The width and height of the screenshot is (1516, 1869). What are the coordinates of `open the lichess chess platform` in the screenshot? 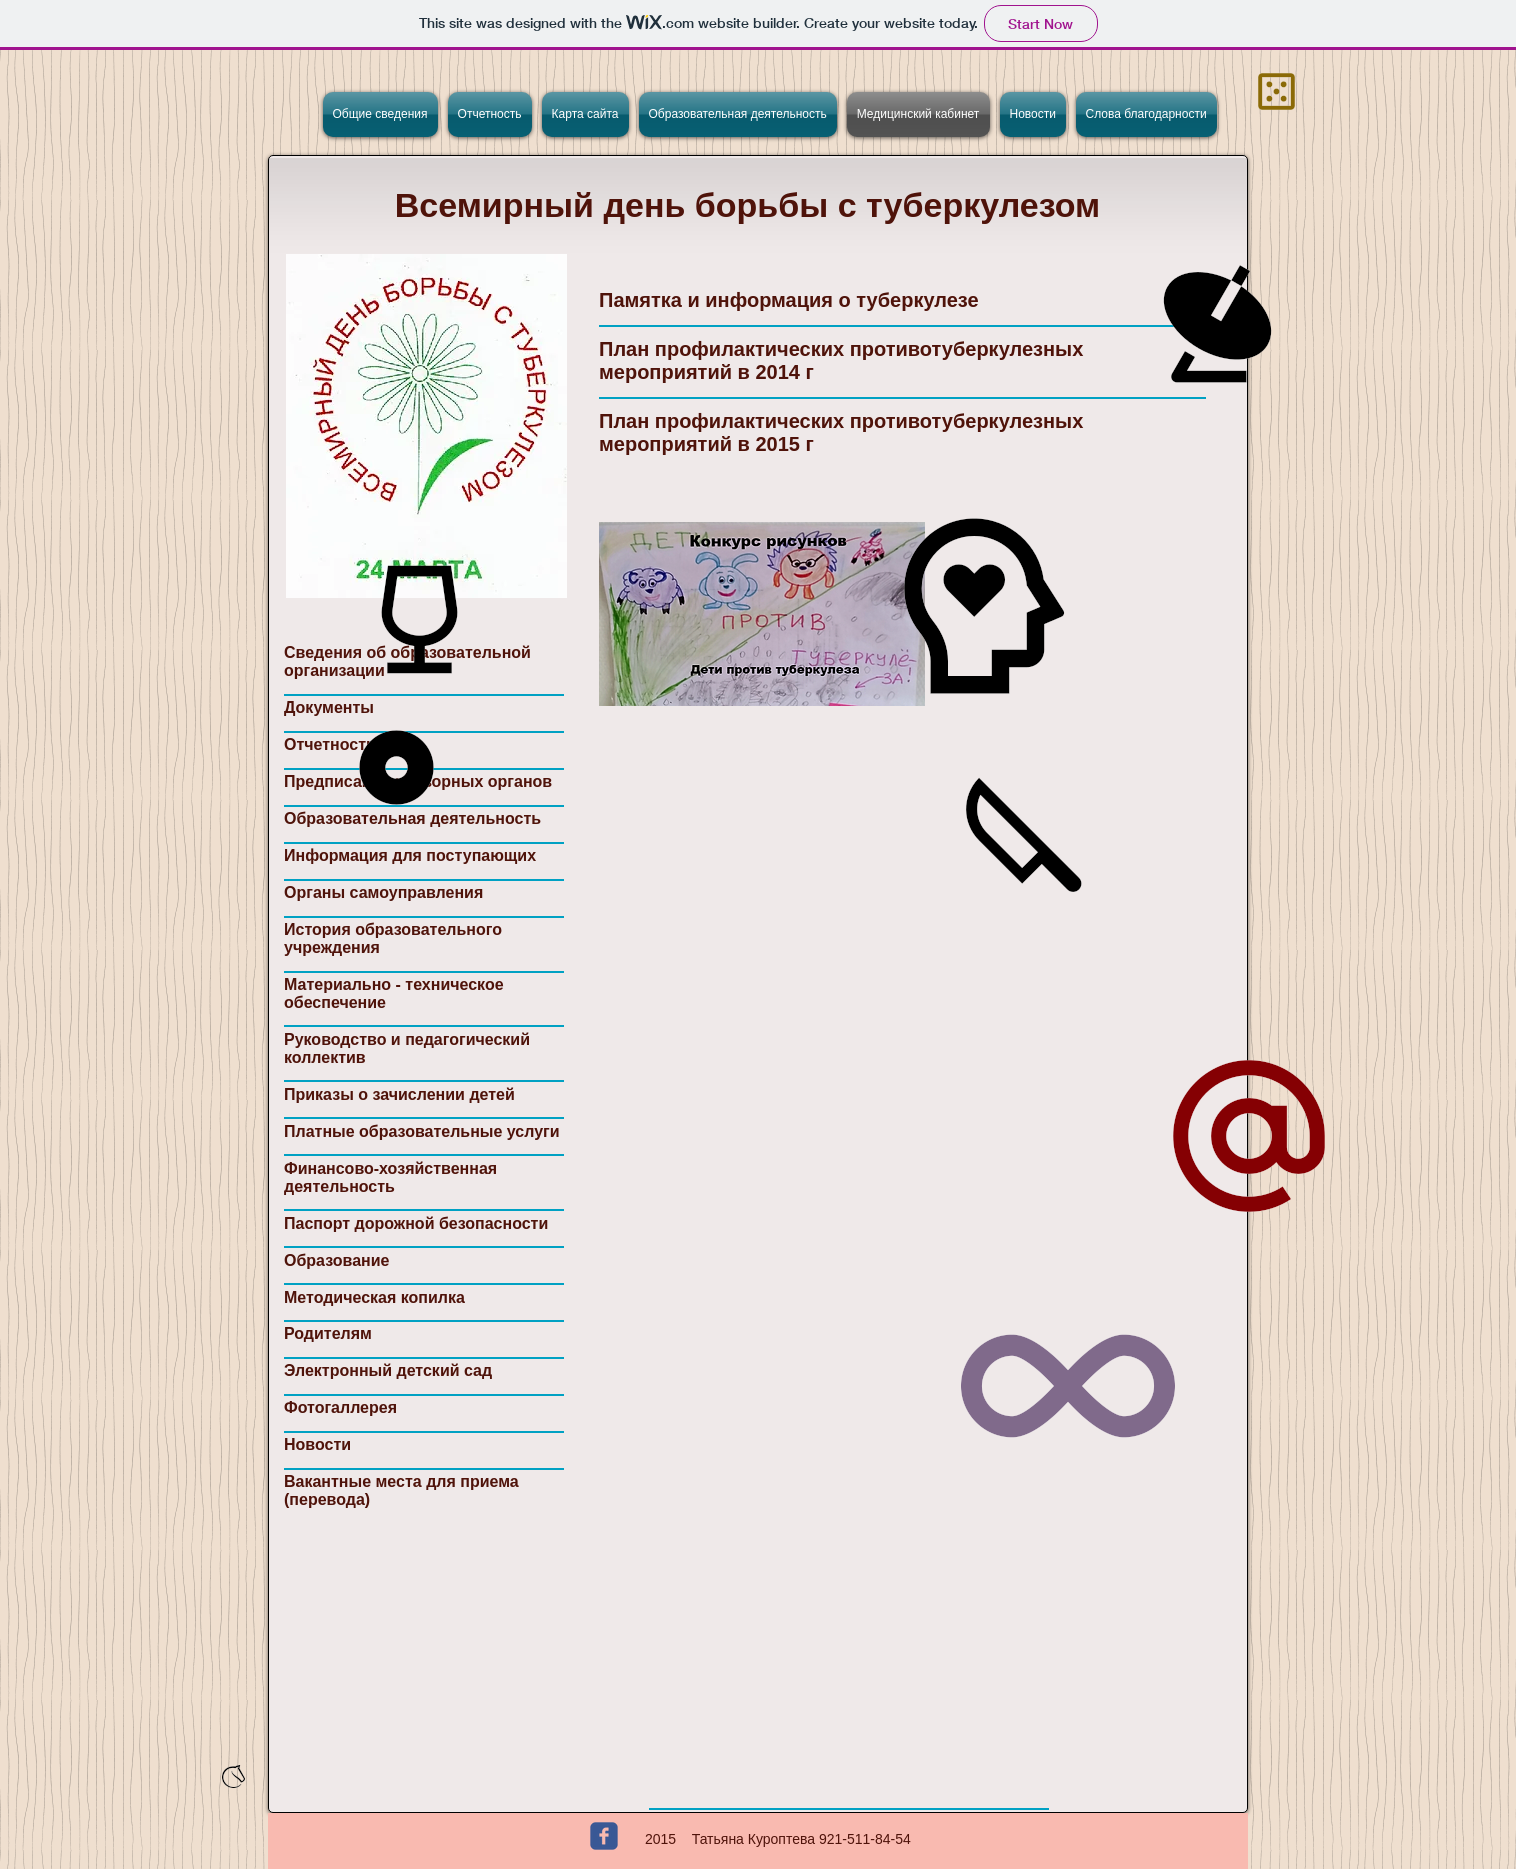 It's located at (233, 1776).